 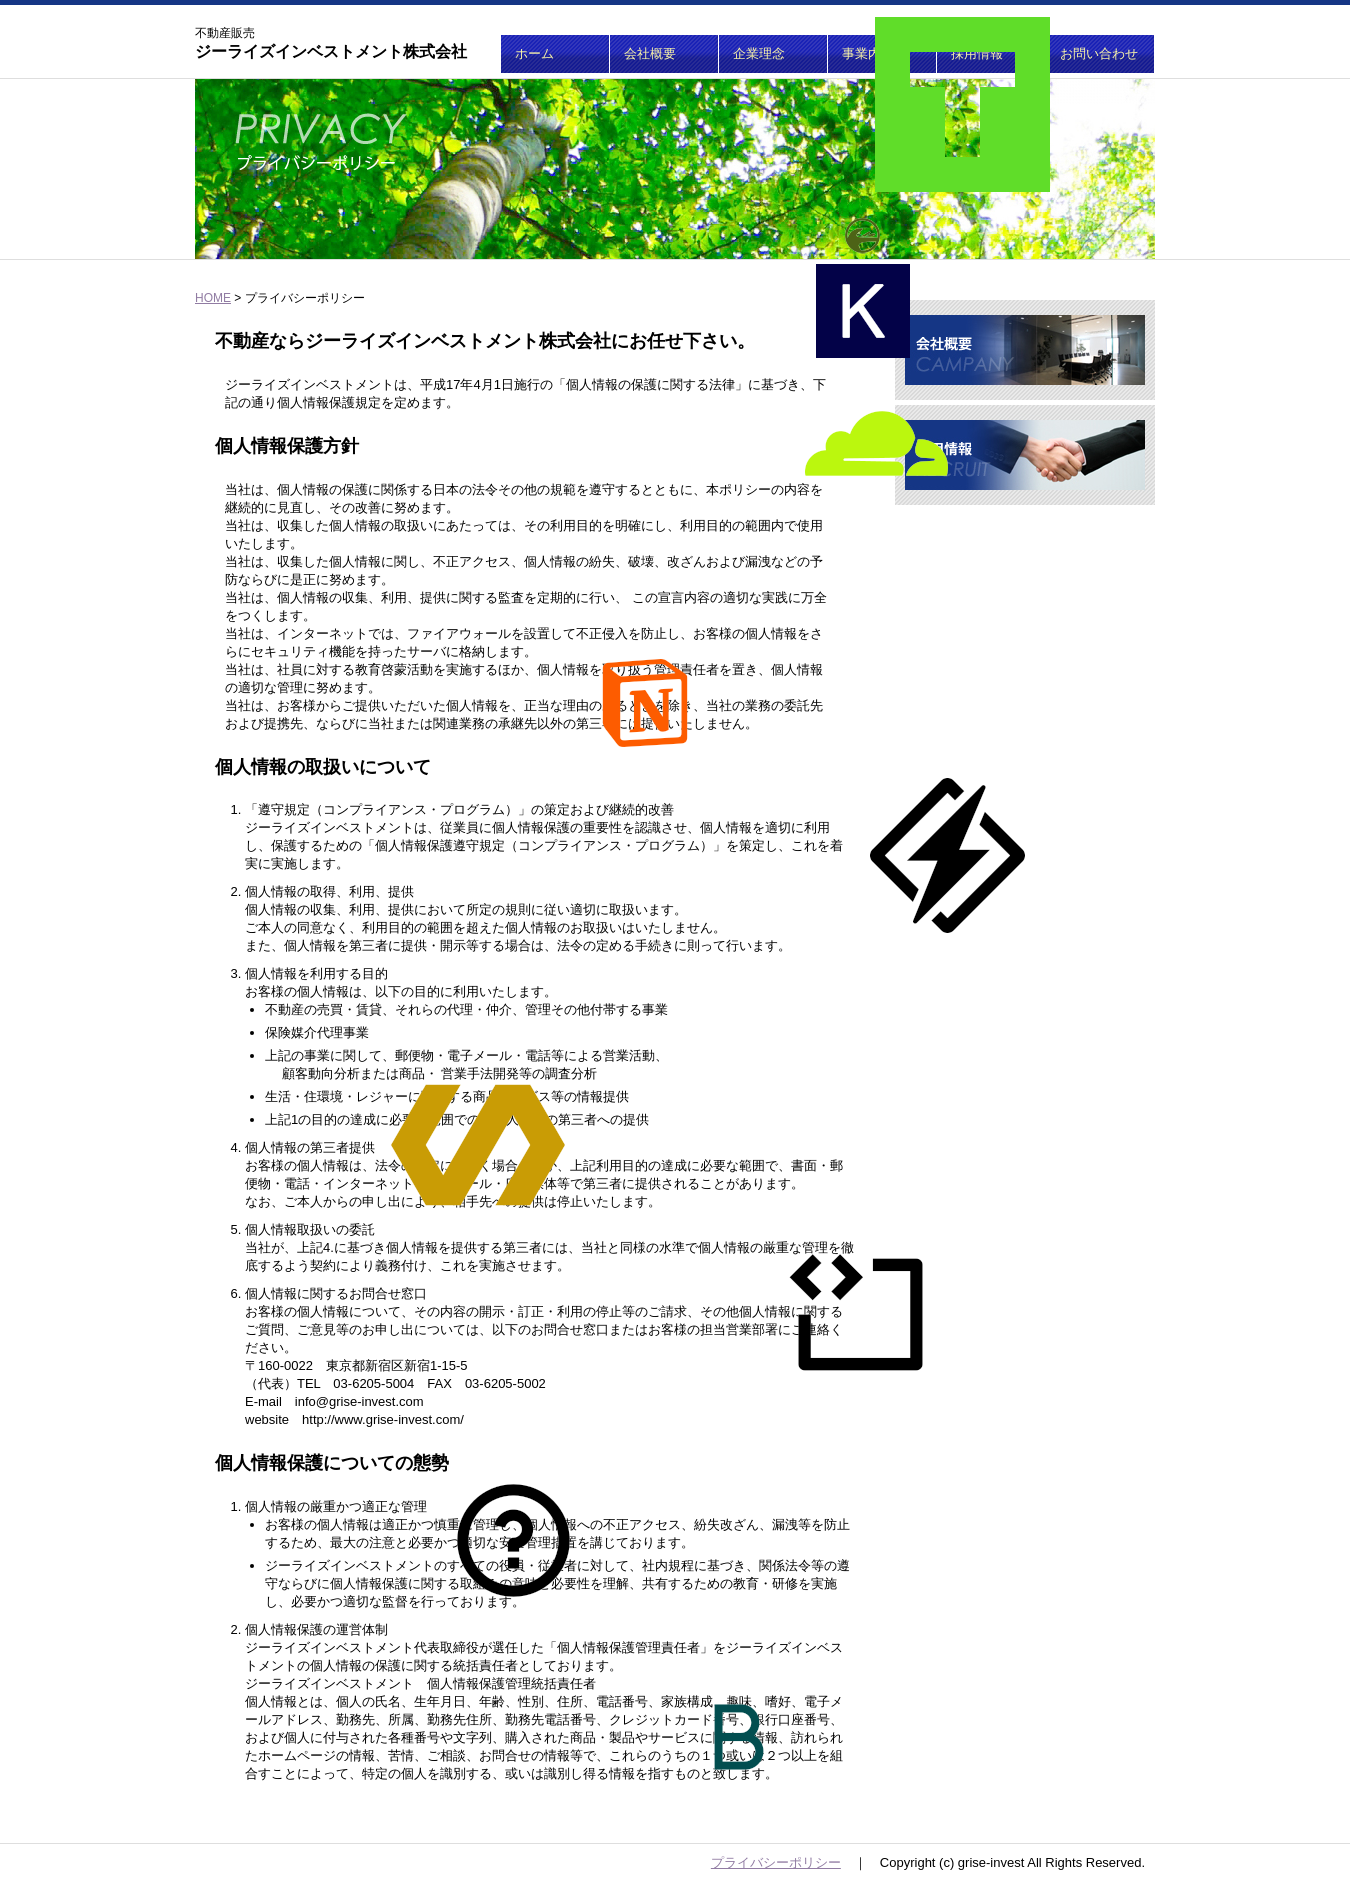 I want to click on insert a code block into the editor, so click(x=860, y=1314).